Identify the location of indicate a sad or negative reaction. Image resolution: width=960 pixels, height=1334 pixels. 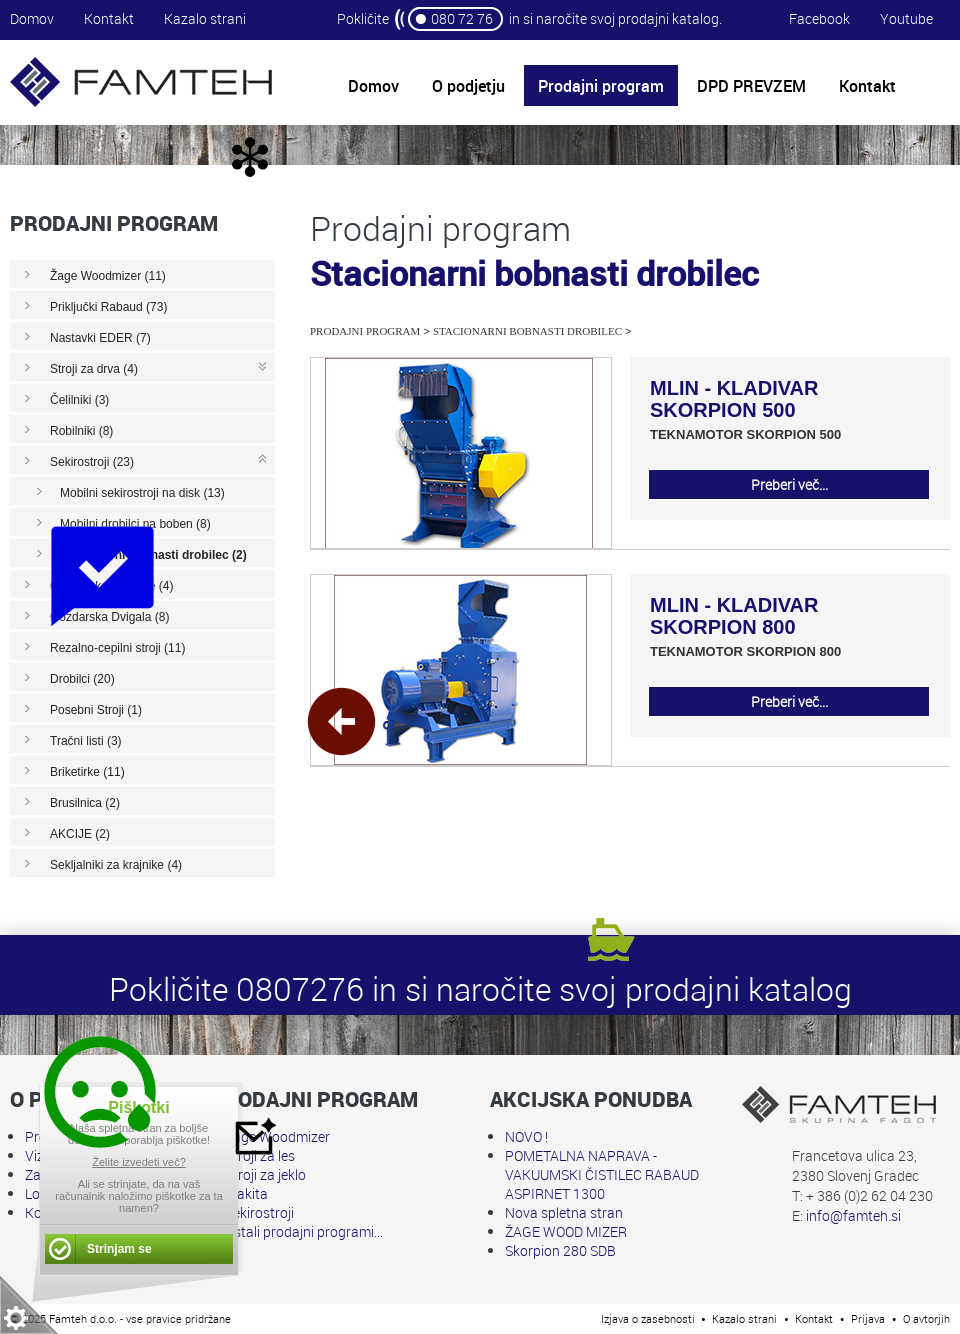
(100, 1092).